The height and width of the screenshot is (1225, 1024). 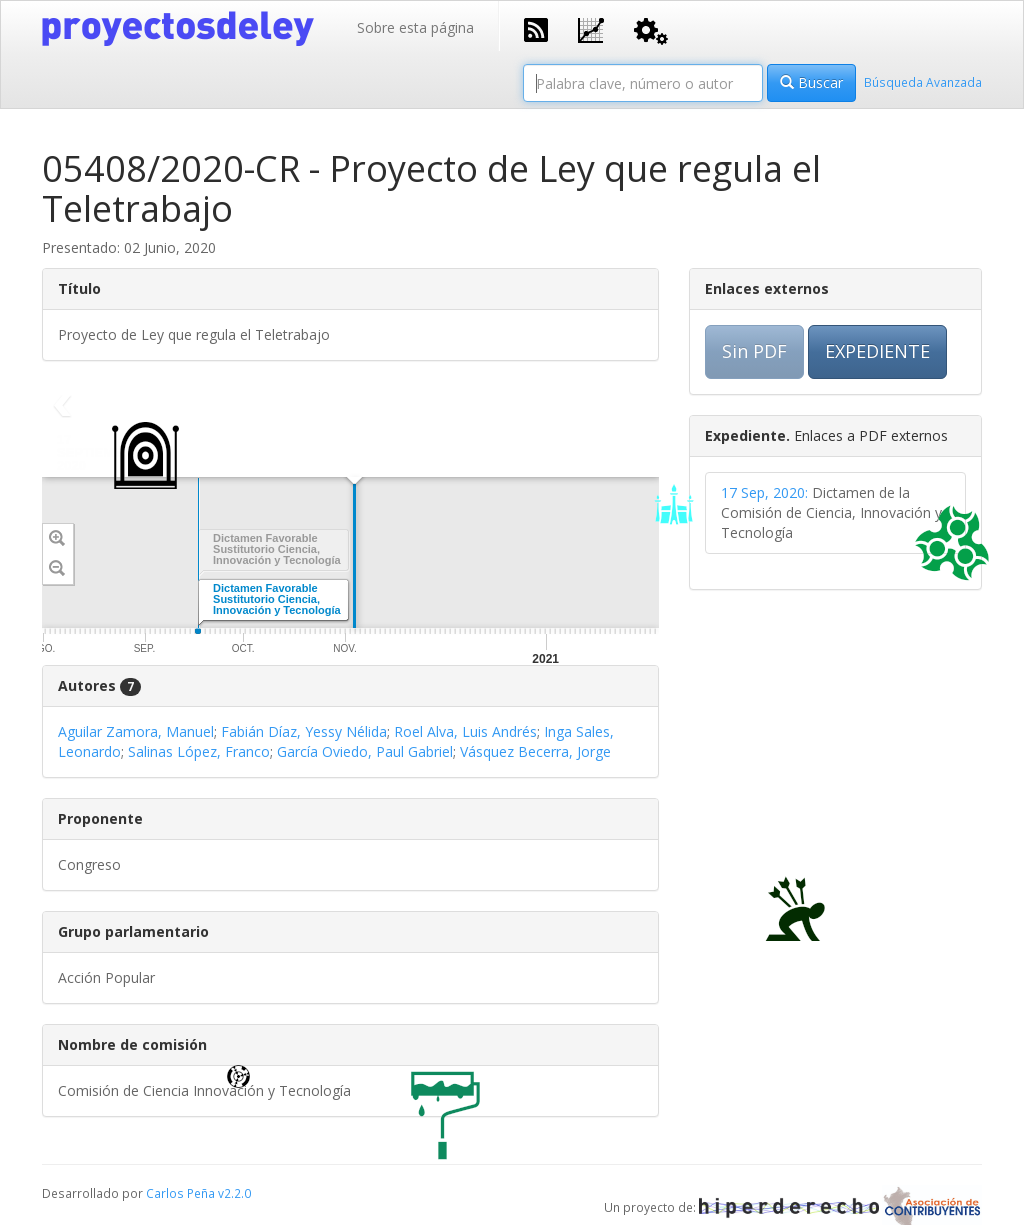 What do you see at coordinates (238, 1076) in the screenshot?
I see `track digital footprint or online activity` at bounding box center [238, 1076].